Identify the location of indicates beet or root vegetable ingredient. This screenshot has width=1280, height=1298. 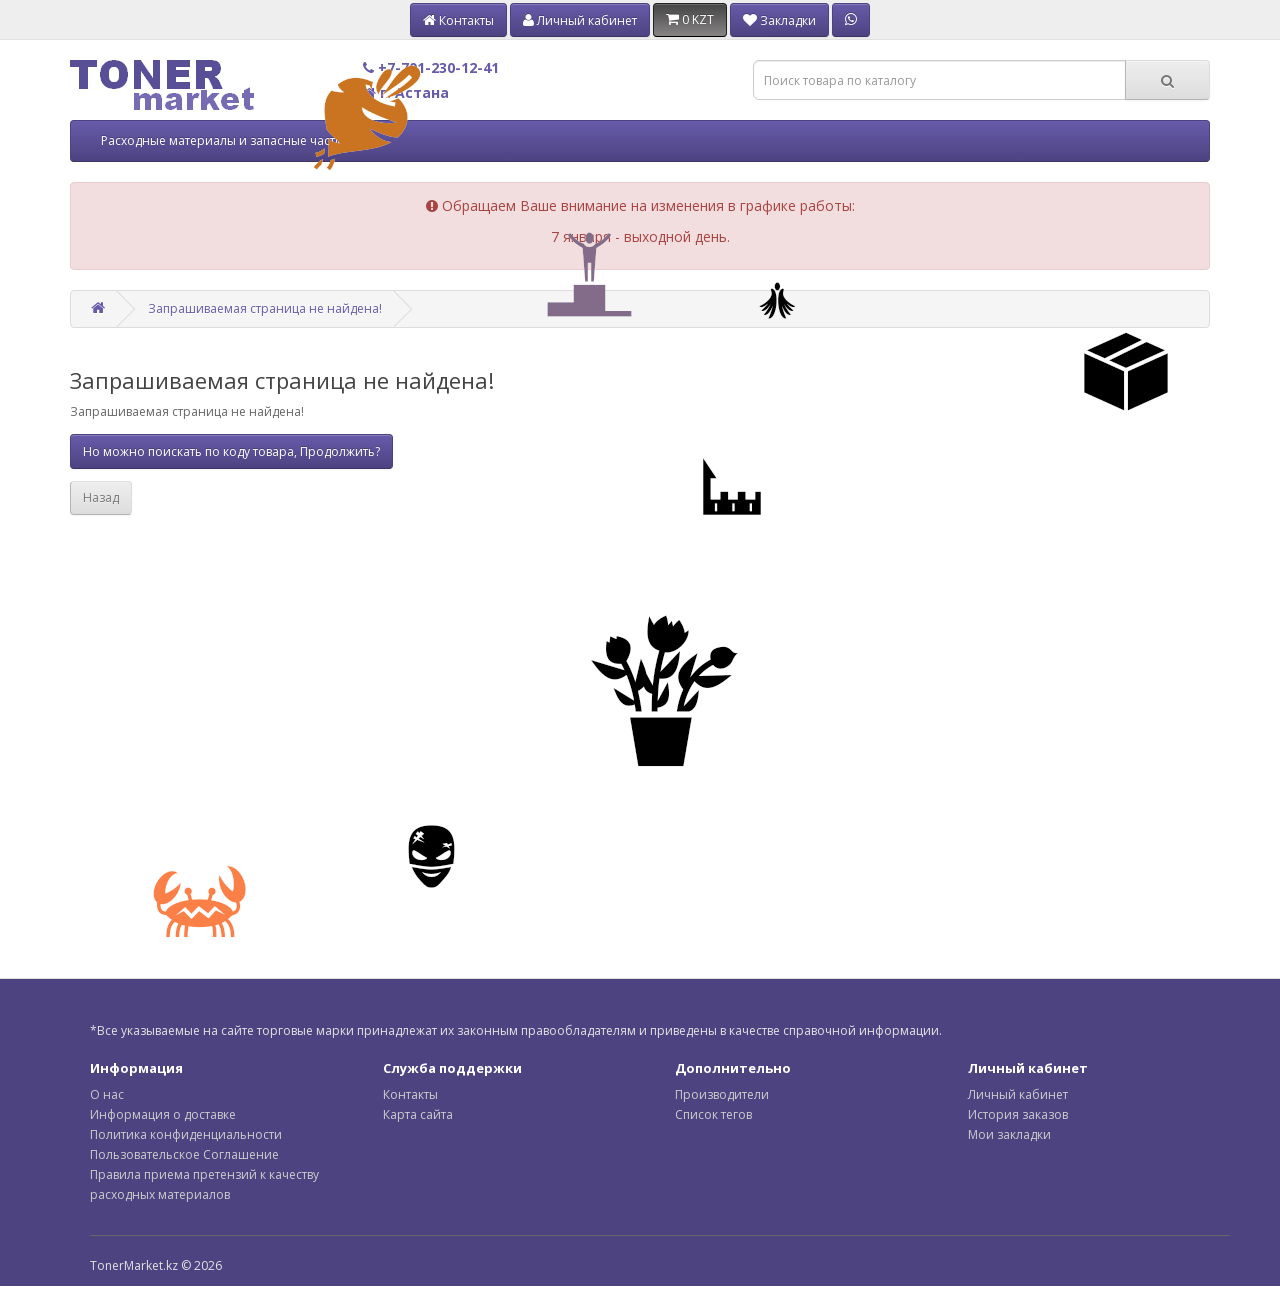
(367, 118).